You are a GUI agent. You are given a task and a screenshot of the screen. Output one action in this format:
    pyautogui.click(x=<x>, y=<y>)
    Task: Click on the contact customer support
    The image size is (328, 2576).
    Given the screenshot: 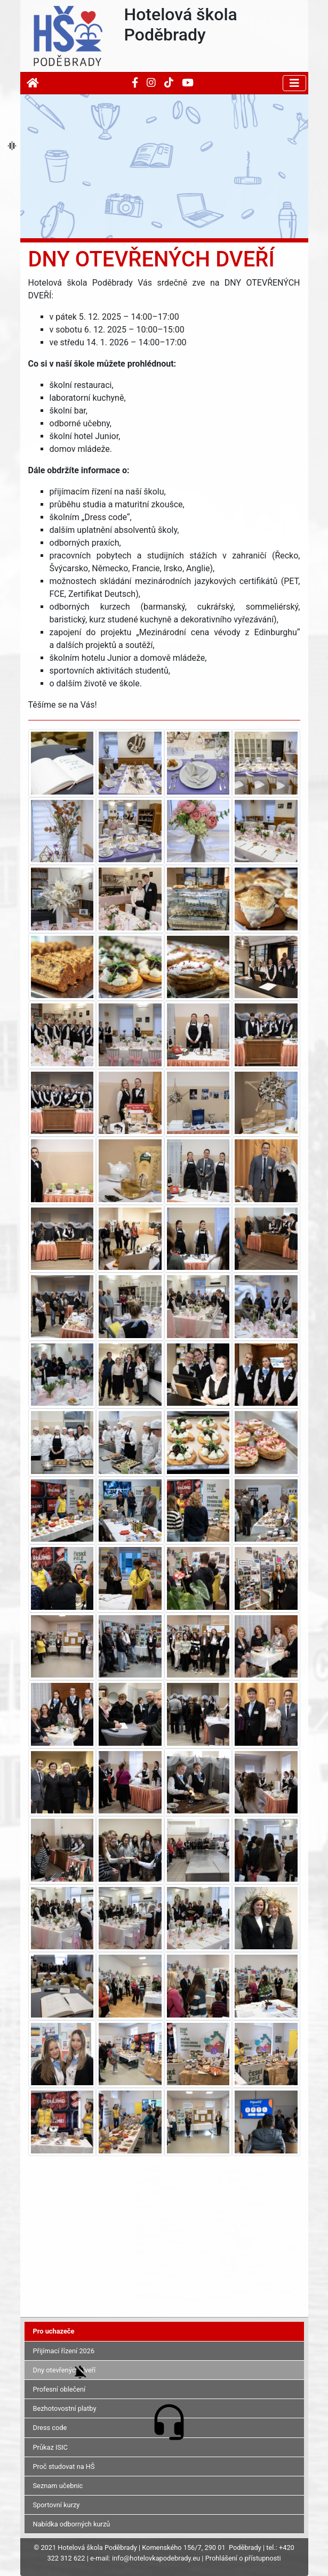 What is the action you would take?
    pyautogui.click(x=169, y=2422)
    